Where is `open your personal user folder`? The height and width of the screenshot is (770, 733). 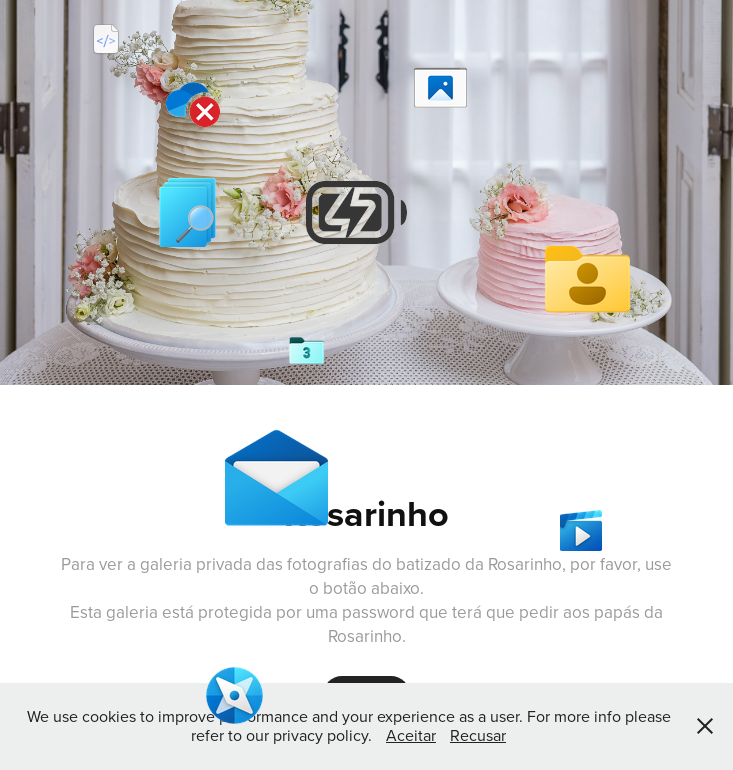
open your personal user folder is located at coordinates (587, 281).